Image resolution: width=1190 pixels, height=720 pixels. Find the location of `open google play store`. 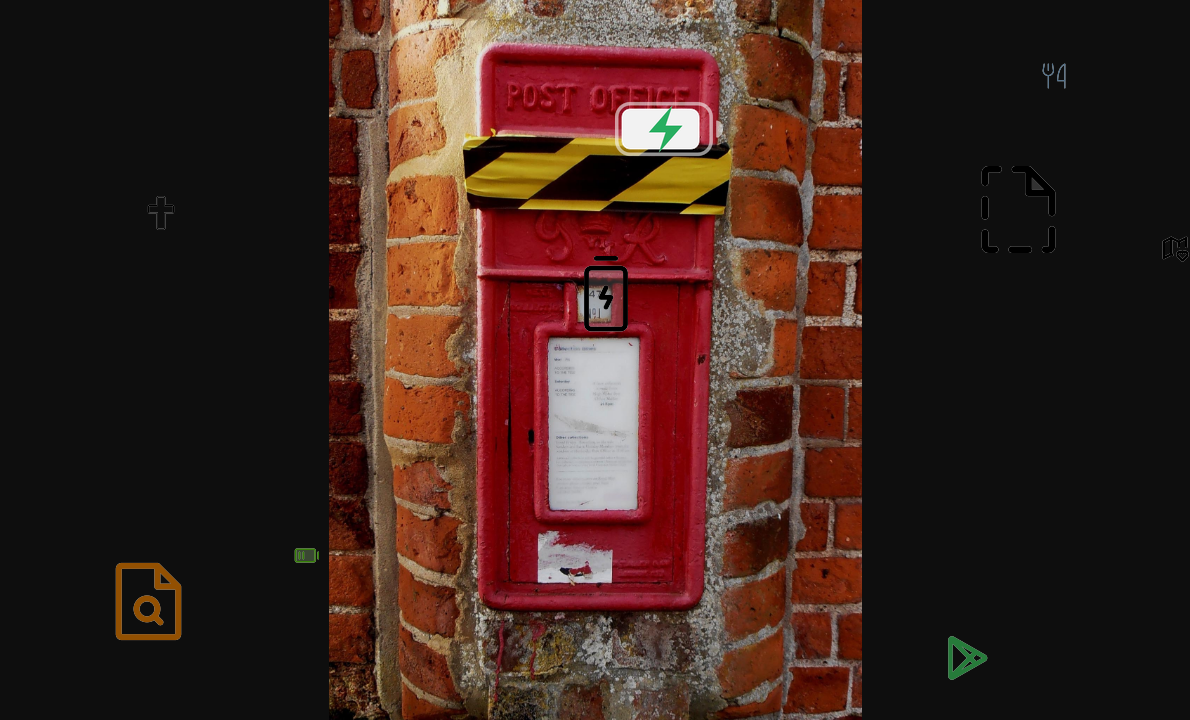

open google play store is located at coordinates (964, 658).